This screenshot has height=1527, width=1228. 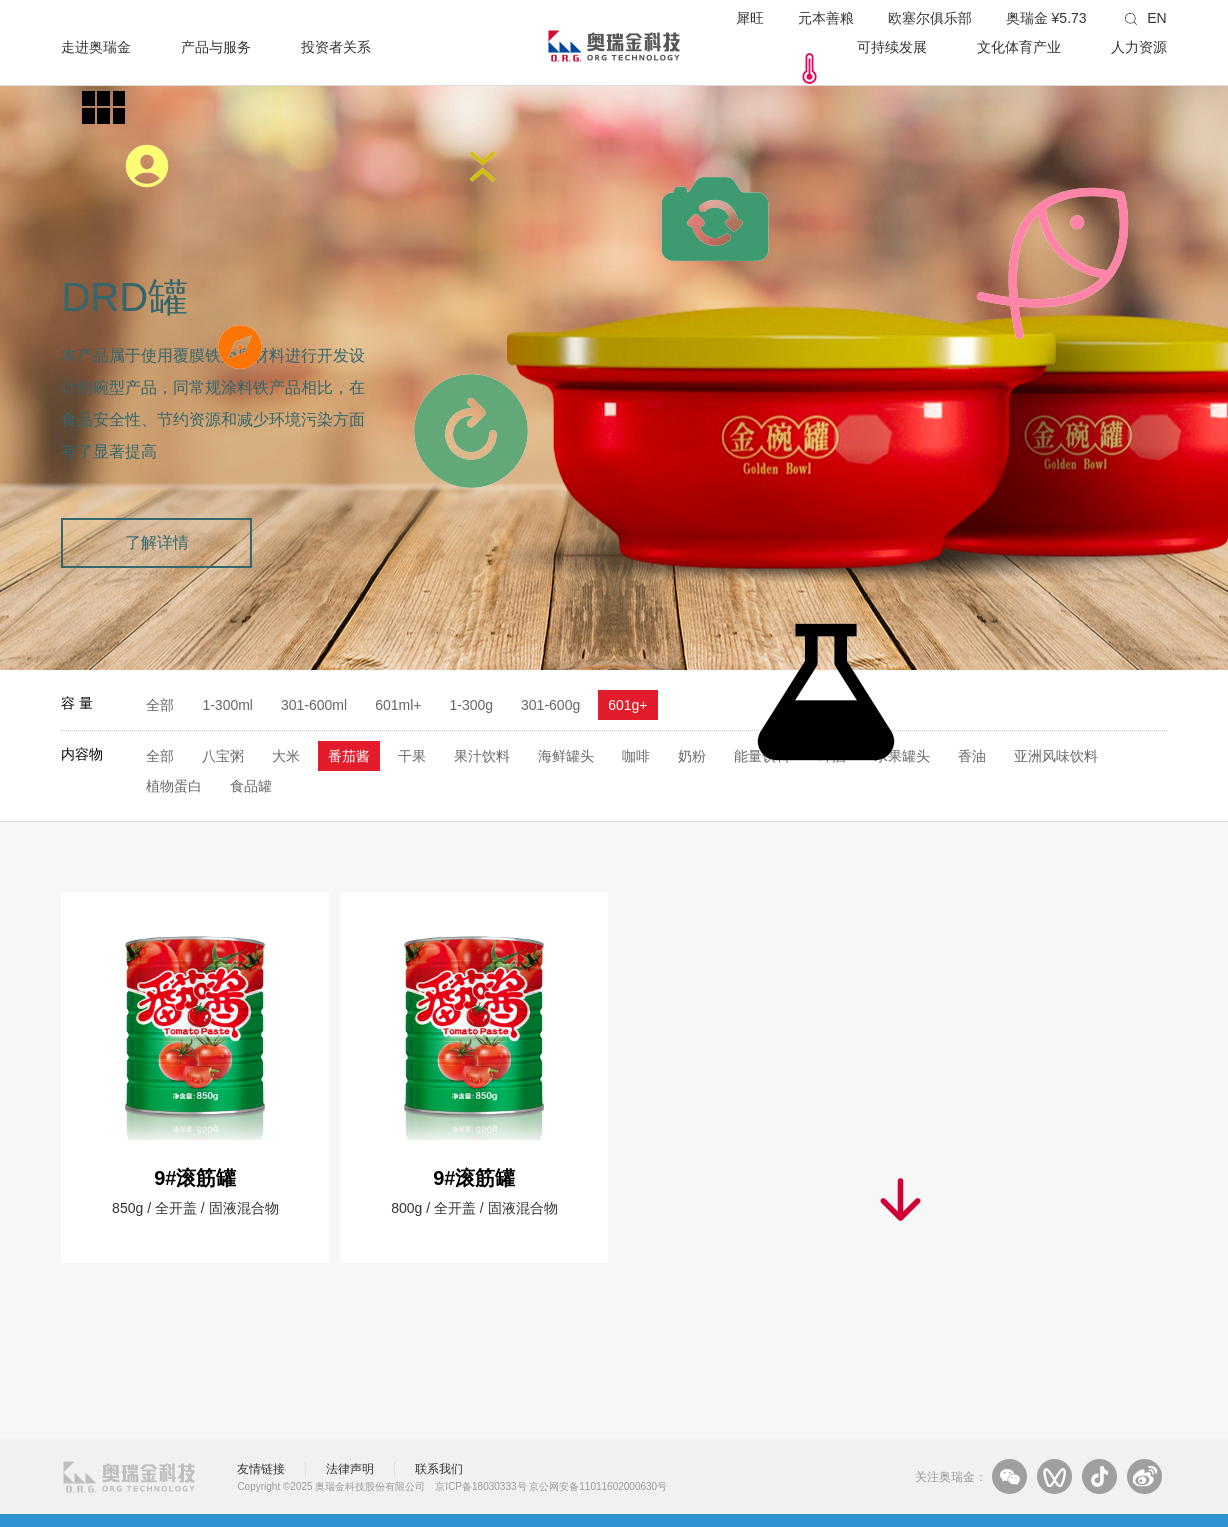 What do you see at coordinates (715, 219) in the screenshot?
I see `switch between front and rear camera` at bounding box center [715, 219].